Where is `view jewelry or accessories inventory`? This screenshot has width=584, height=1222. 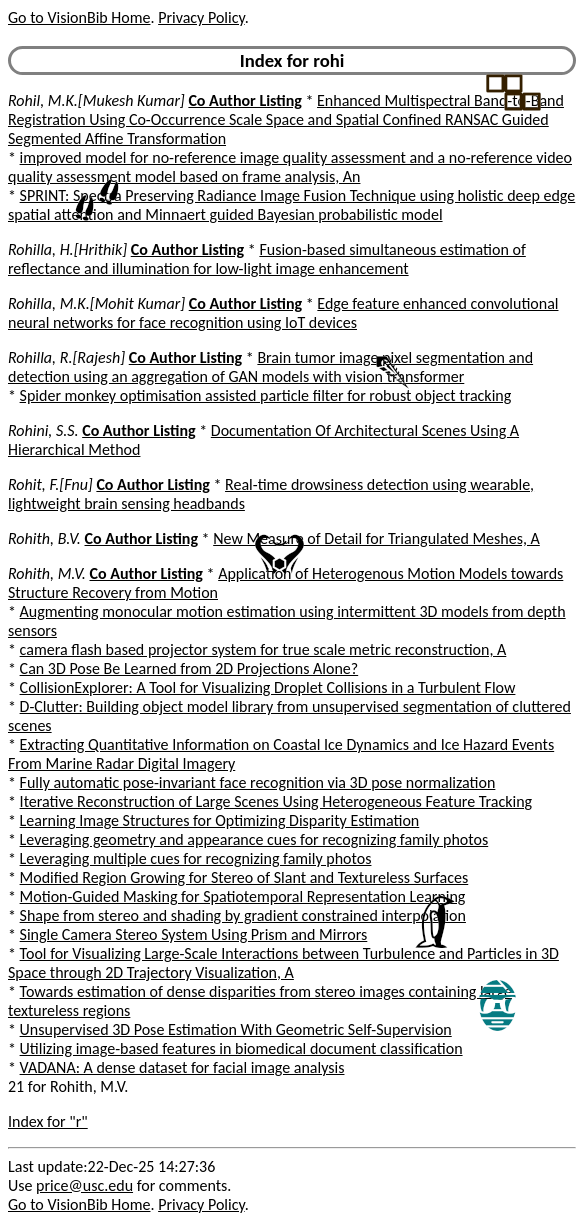 view jewelry or accessories inventory is located at coordinates (279, 554).